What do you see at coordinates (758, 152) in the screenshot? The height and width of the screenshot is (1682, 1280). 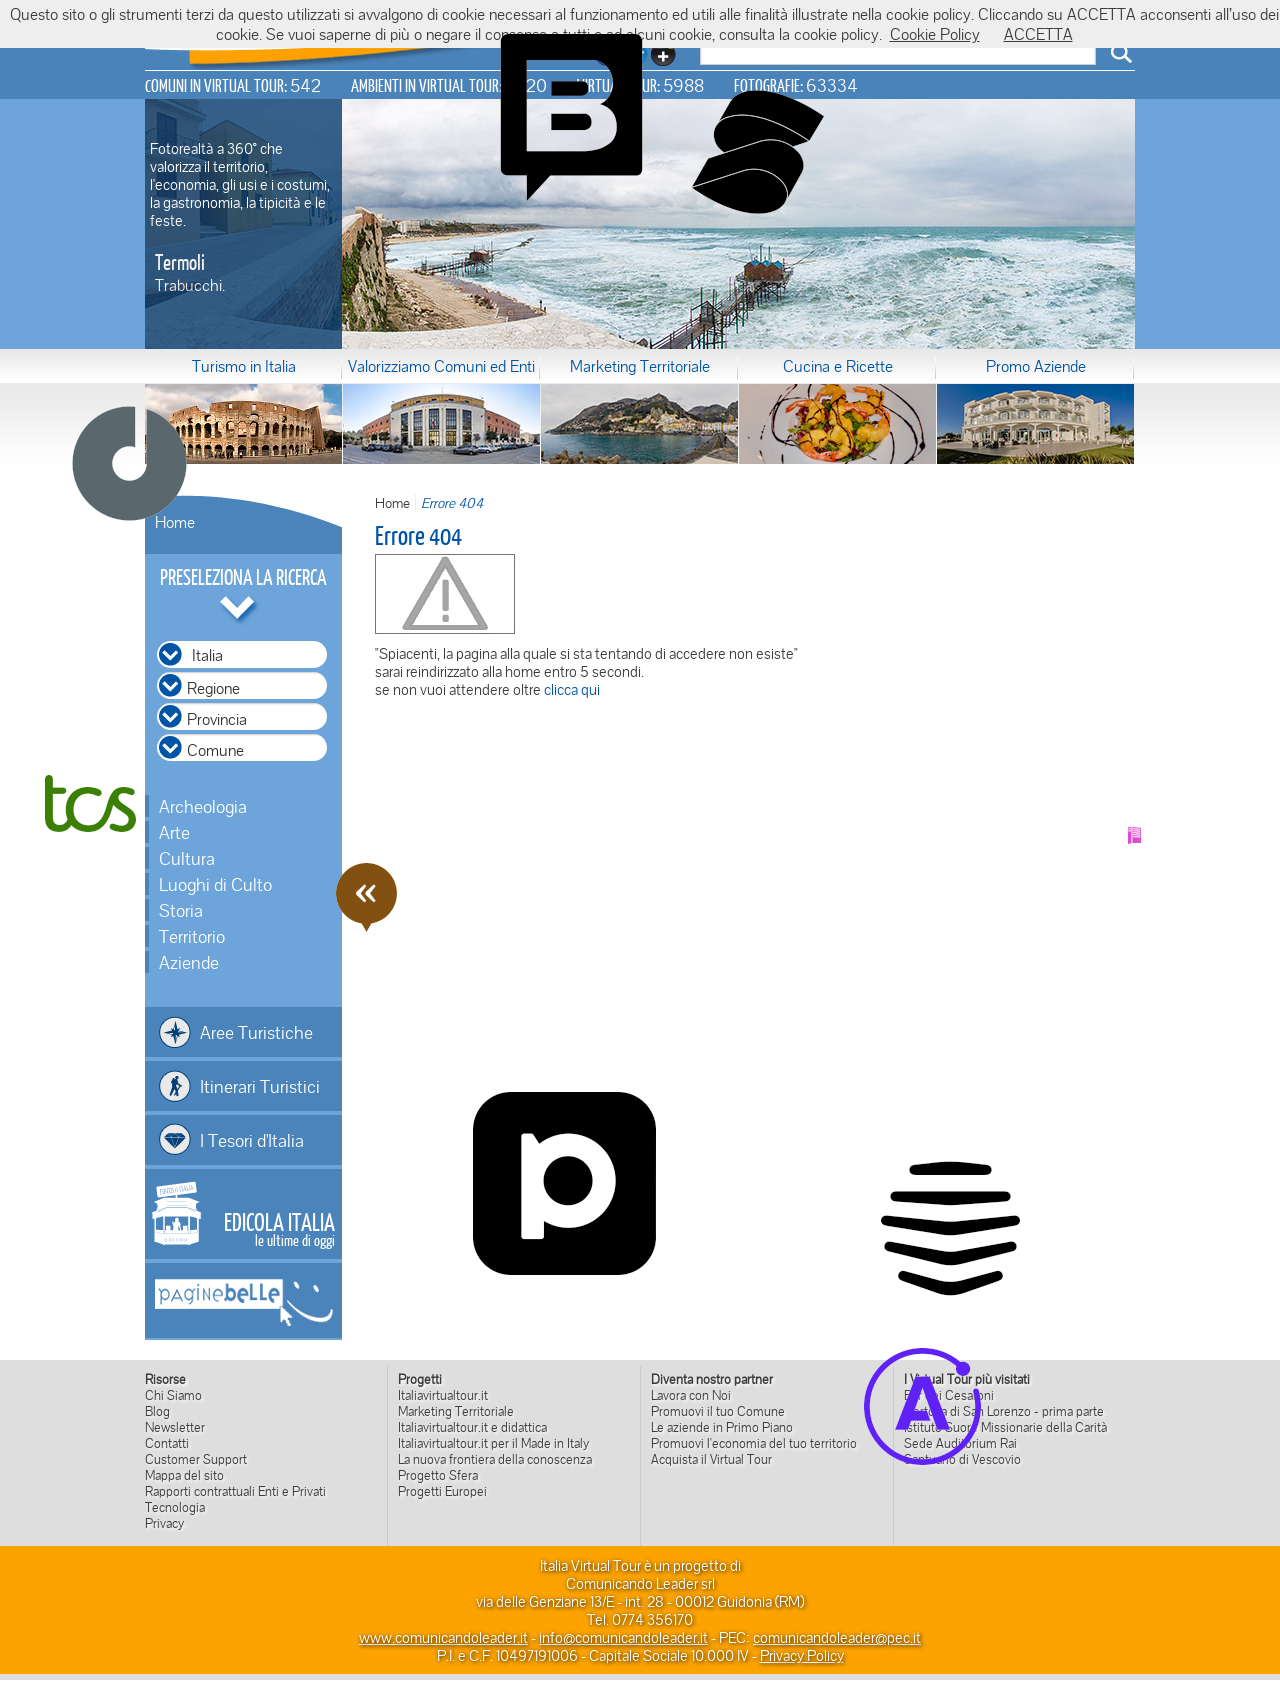 I see `link to Solid project or decentralized web services` at bounding box center [758, 152].